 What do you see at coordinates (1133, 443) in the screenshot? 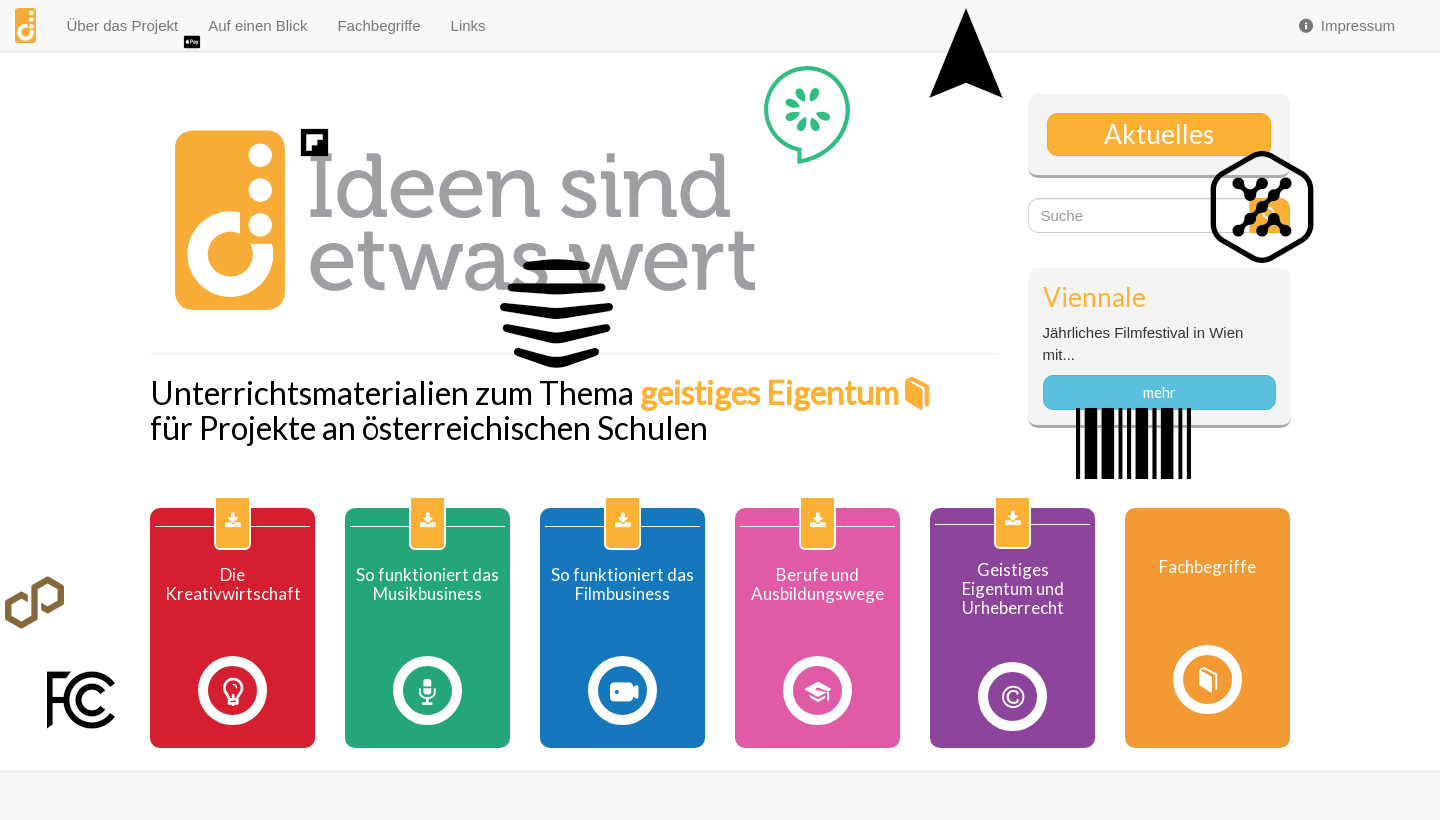
I see `link to Wikidata knowledge base` at bounding box center [1133, 443].